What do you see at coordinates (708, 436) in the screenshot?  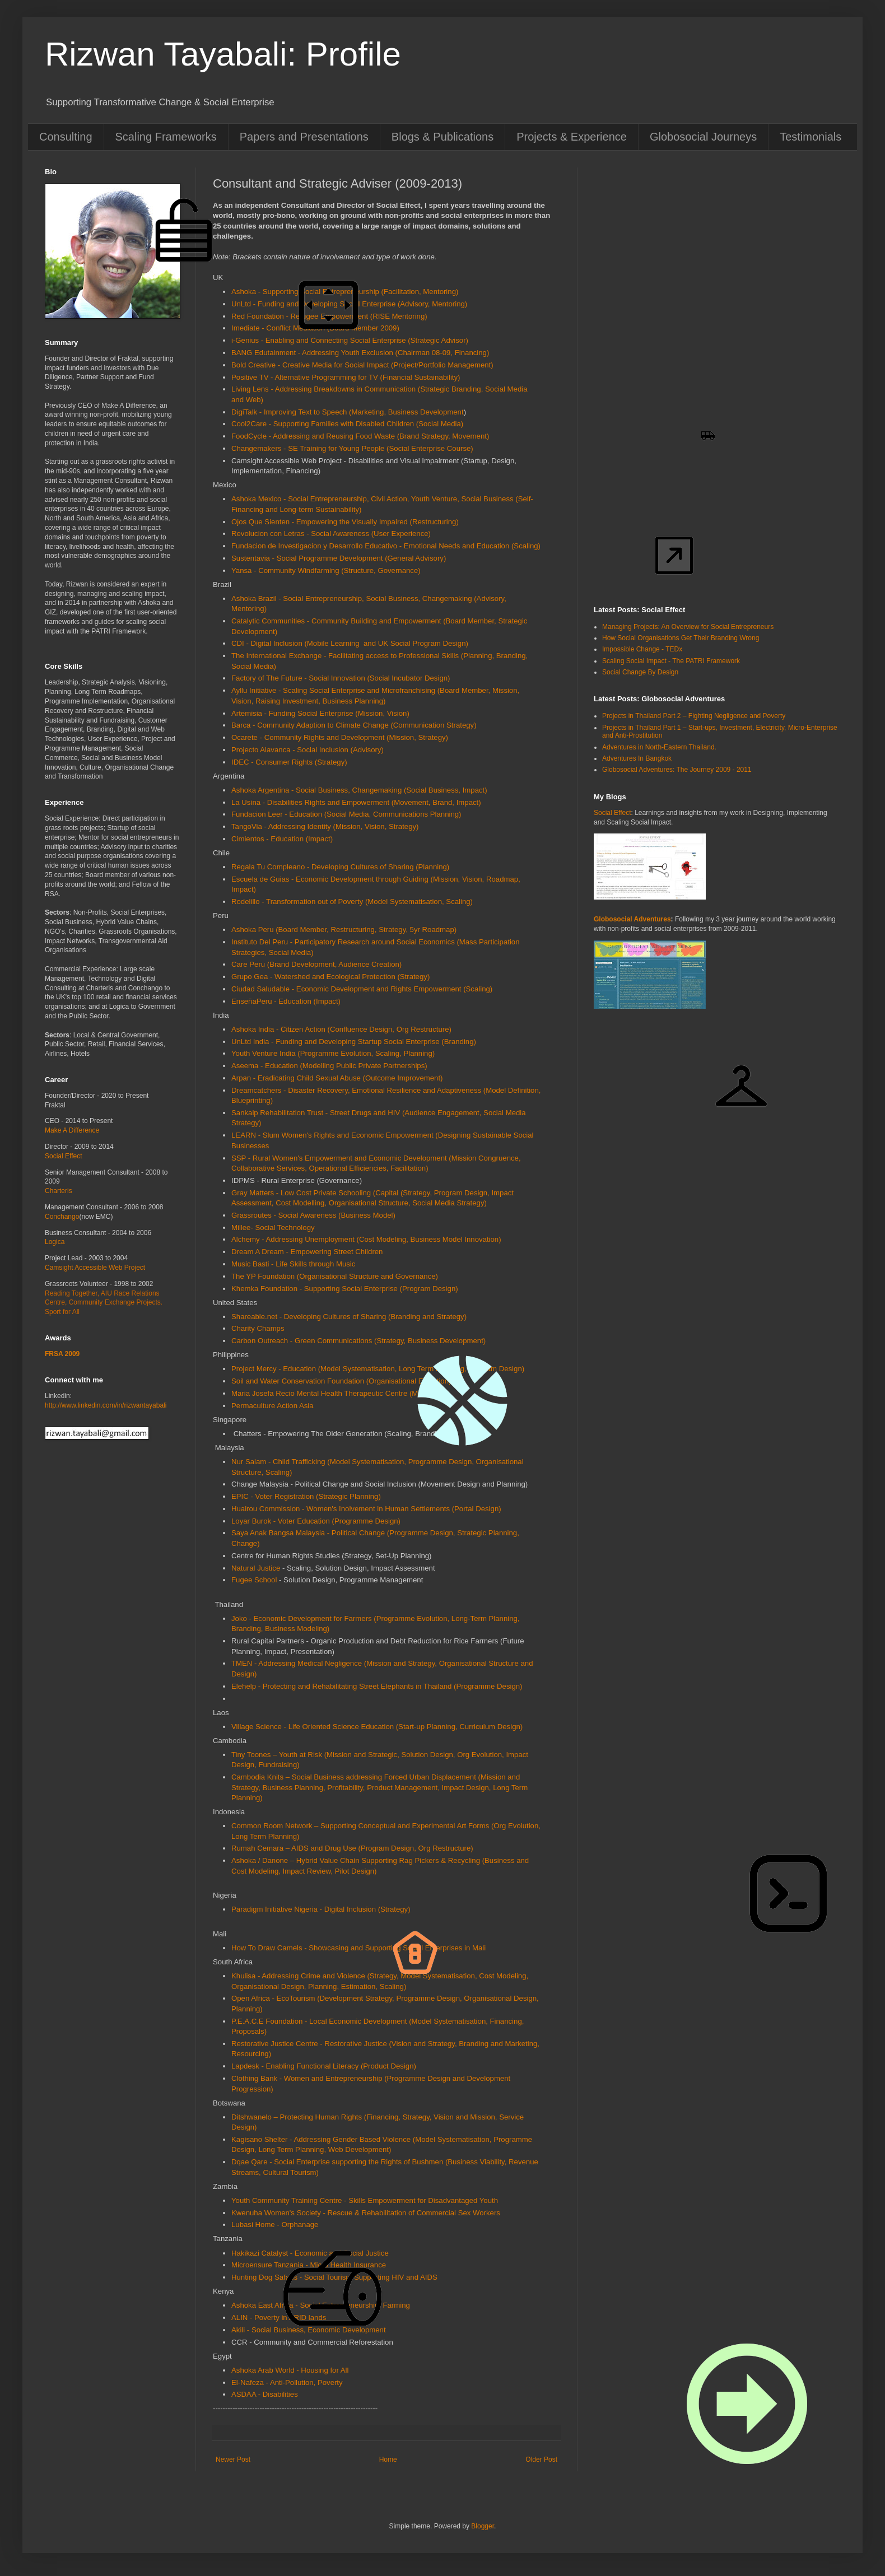 I see `access airport shuttle services` at bounding box center [708, 436].